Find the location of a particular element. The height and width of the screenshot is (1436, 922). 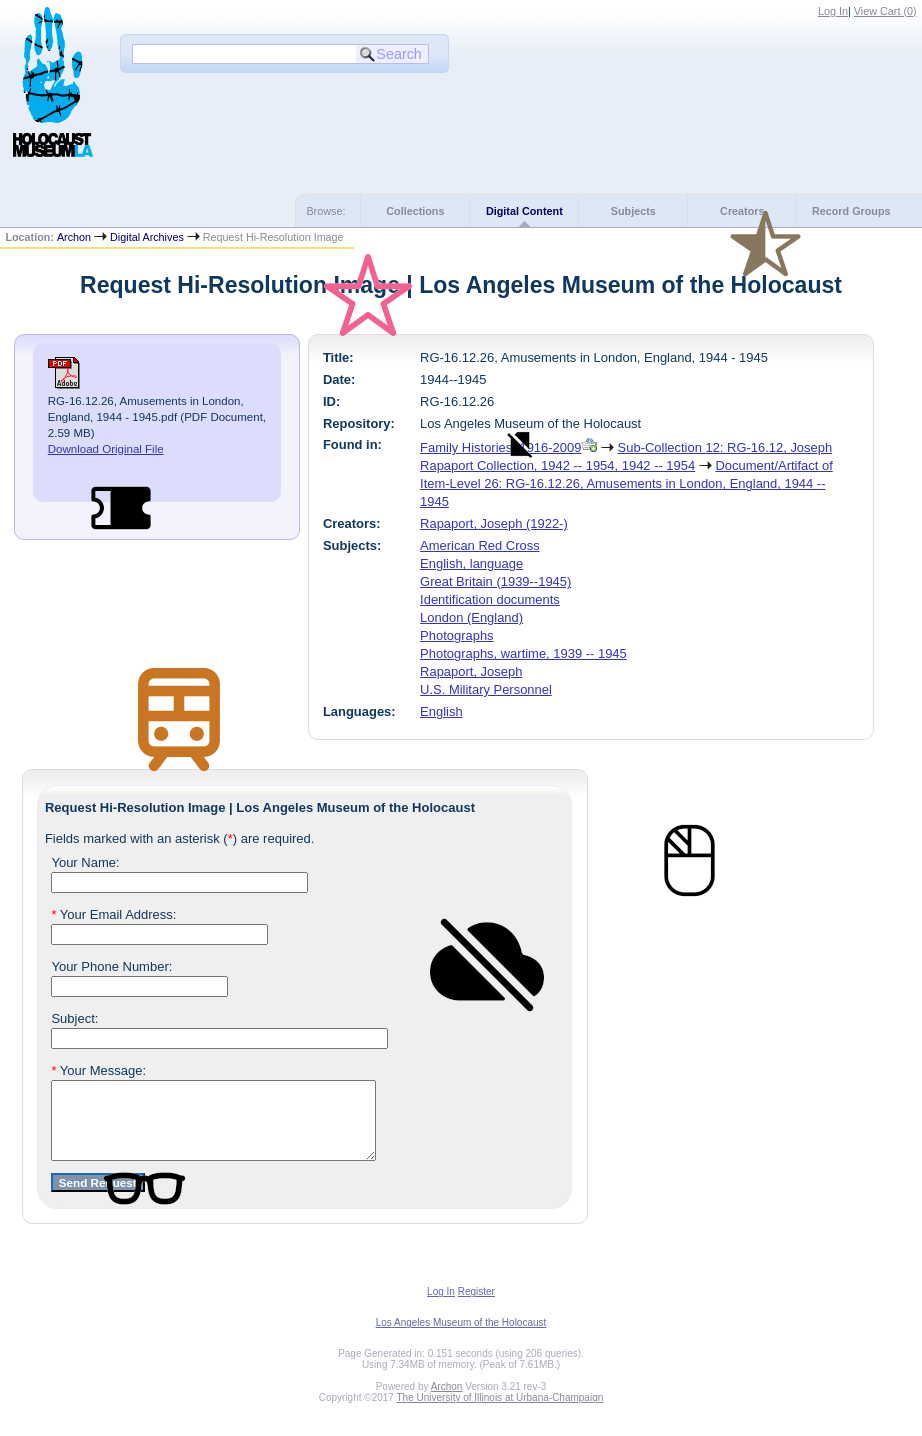

indicates a partial or half-star rating is located at coordinates (765, 243).